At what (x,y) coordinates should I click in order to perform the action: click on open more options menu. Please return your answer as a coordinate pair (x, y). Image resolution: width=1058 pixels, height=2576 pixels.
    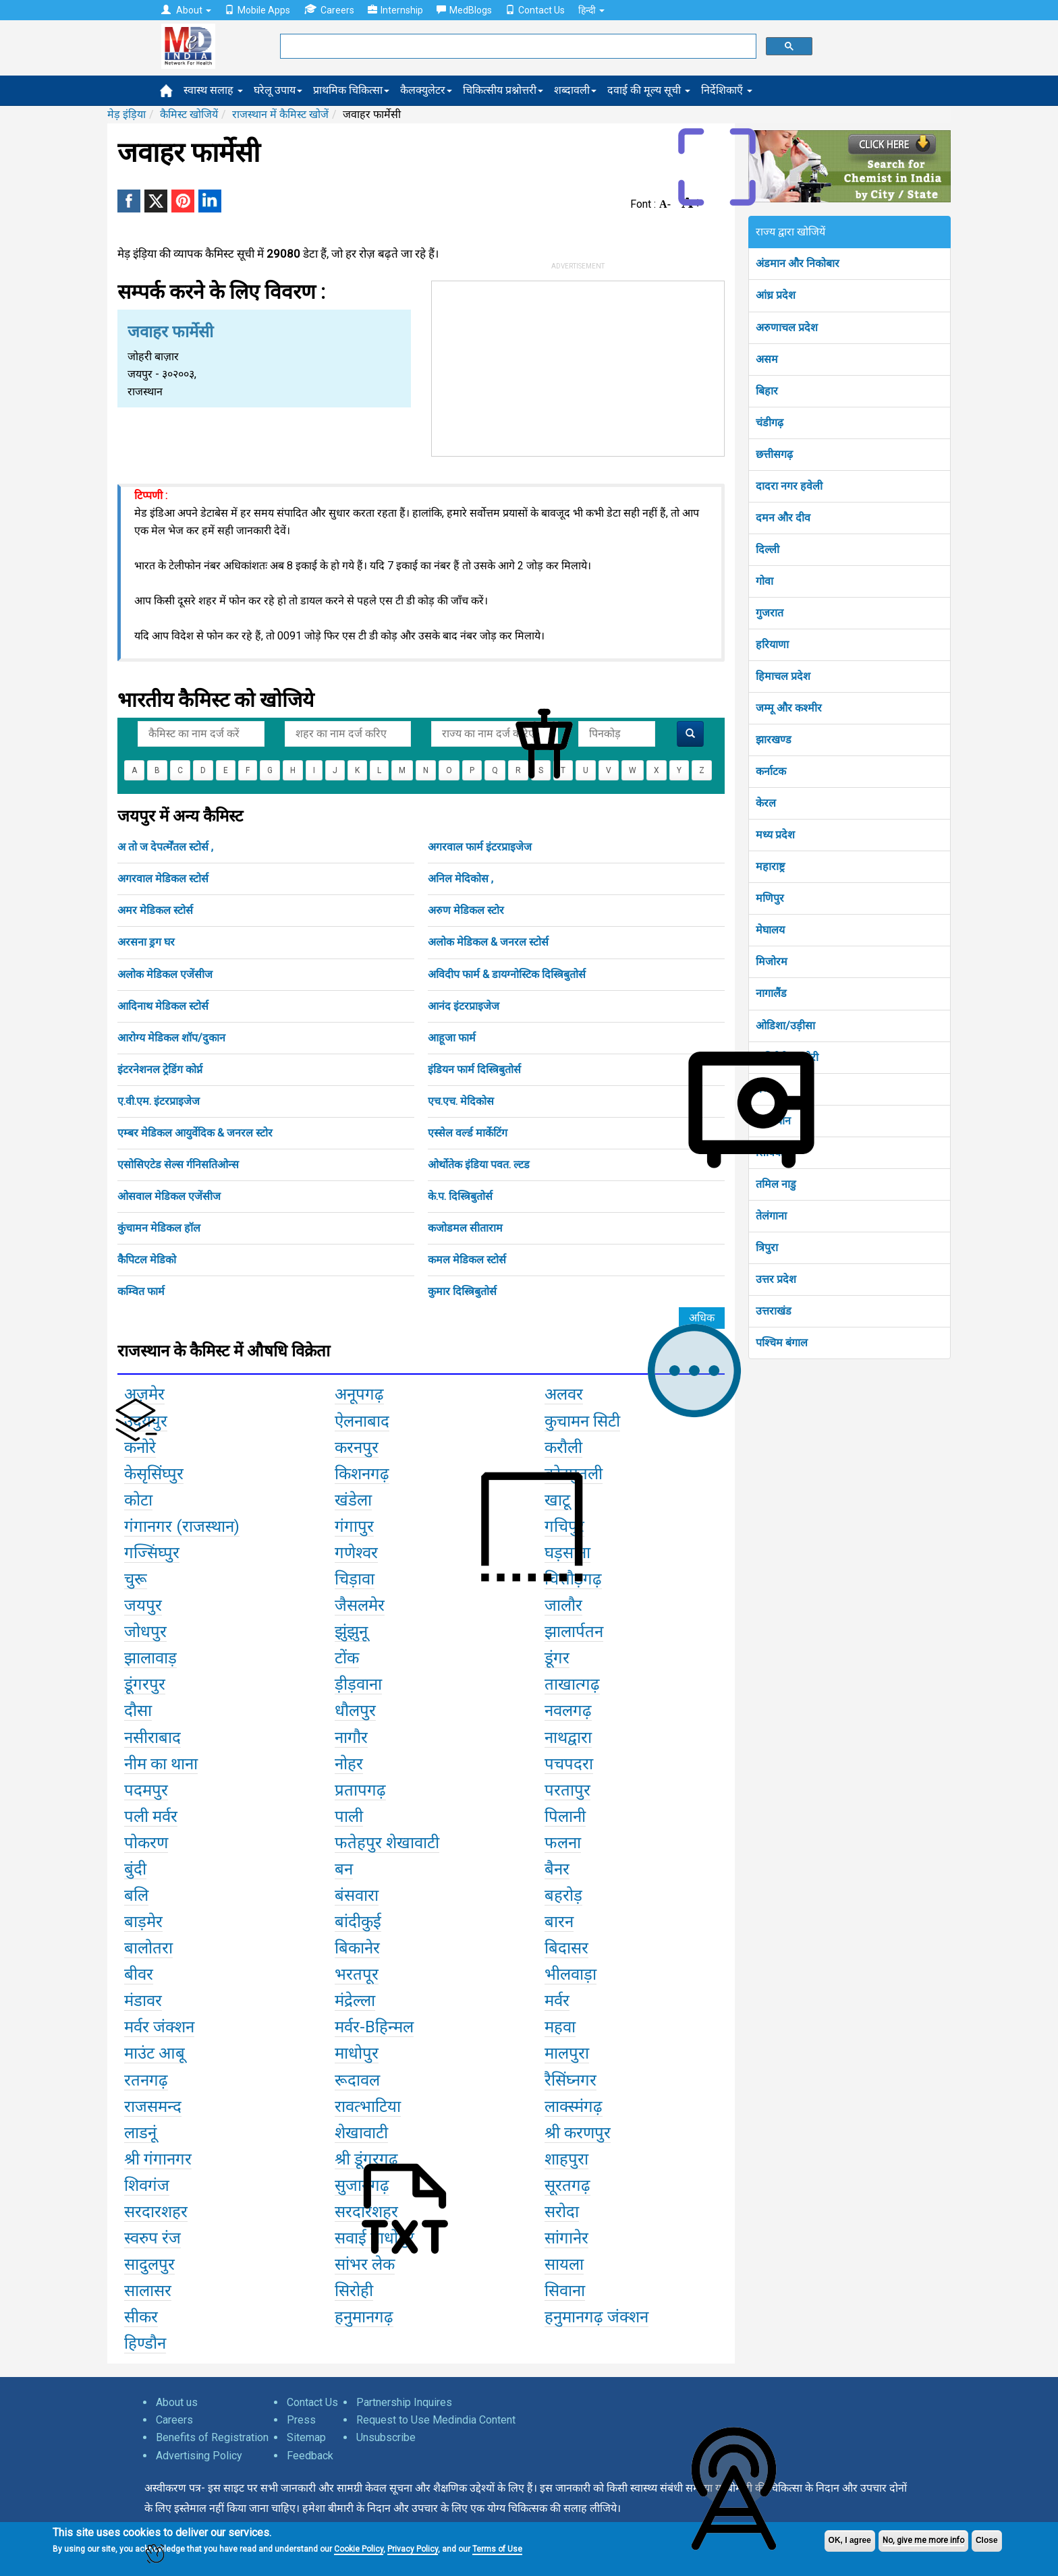
    Looking at the image, I should click on (694, 1371).